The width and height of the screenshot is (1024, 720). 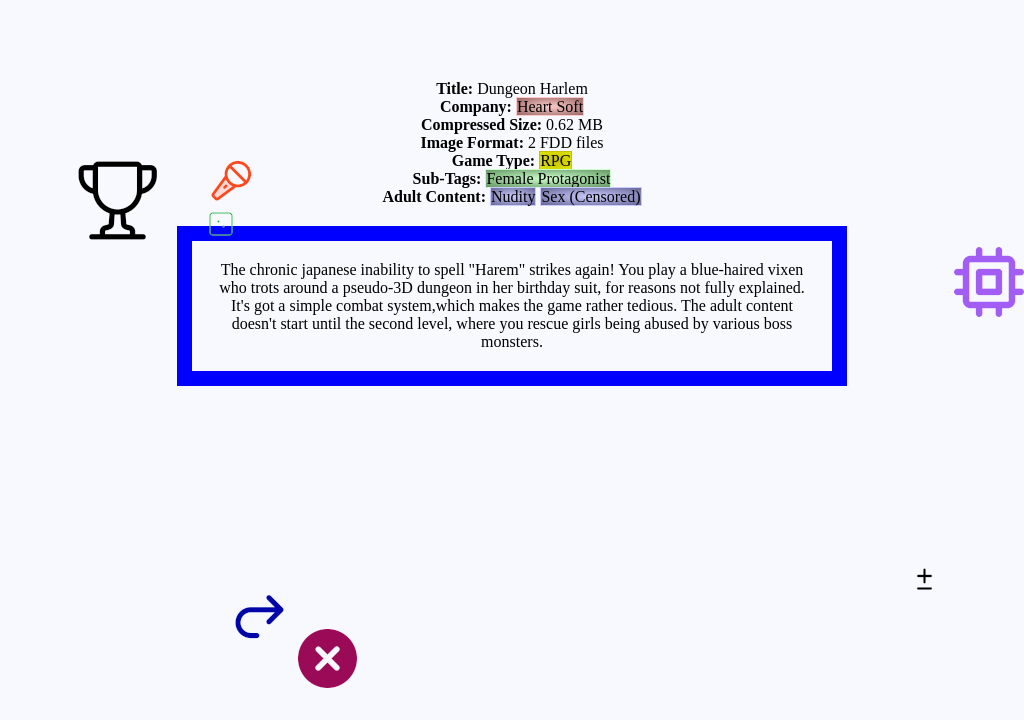 What do you see at coordinates (989, 282) in the screenshot?
I see `view system or hardware information` at bounding box center [989, 282].